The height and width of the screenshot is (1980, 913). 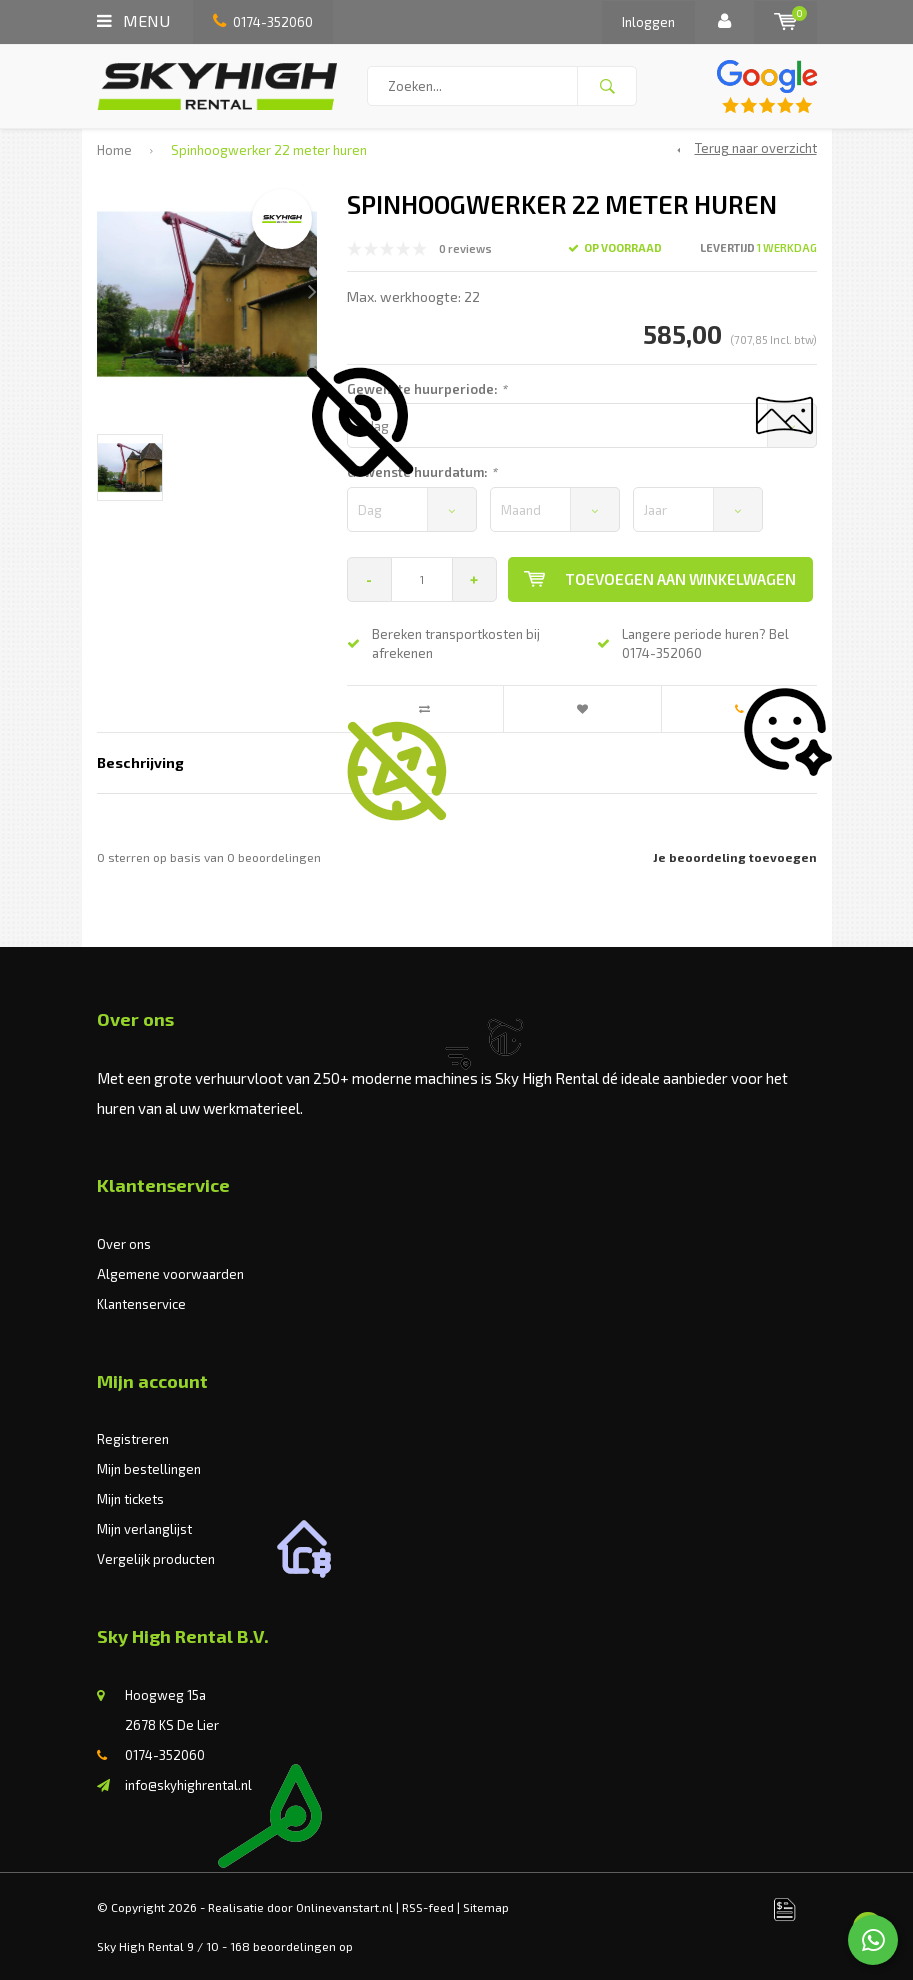 What do you see at coordinates (360, 421) in the screenshot?
I see `disable location tracking` at bounding box center [360, 421].